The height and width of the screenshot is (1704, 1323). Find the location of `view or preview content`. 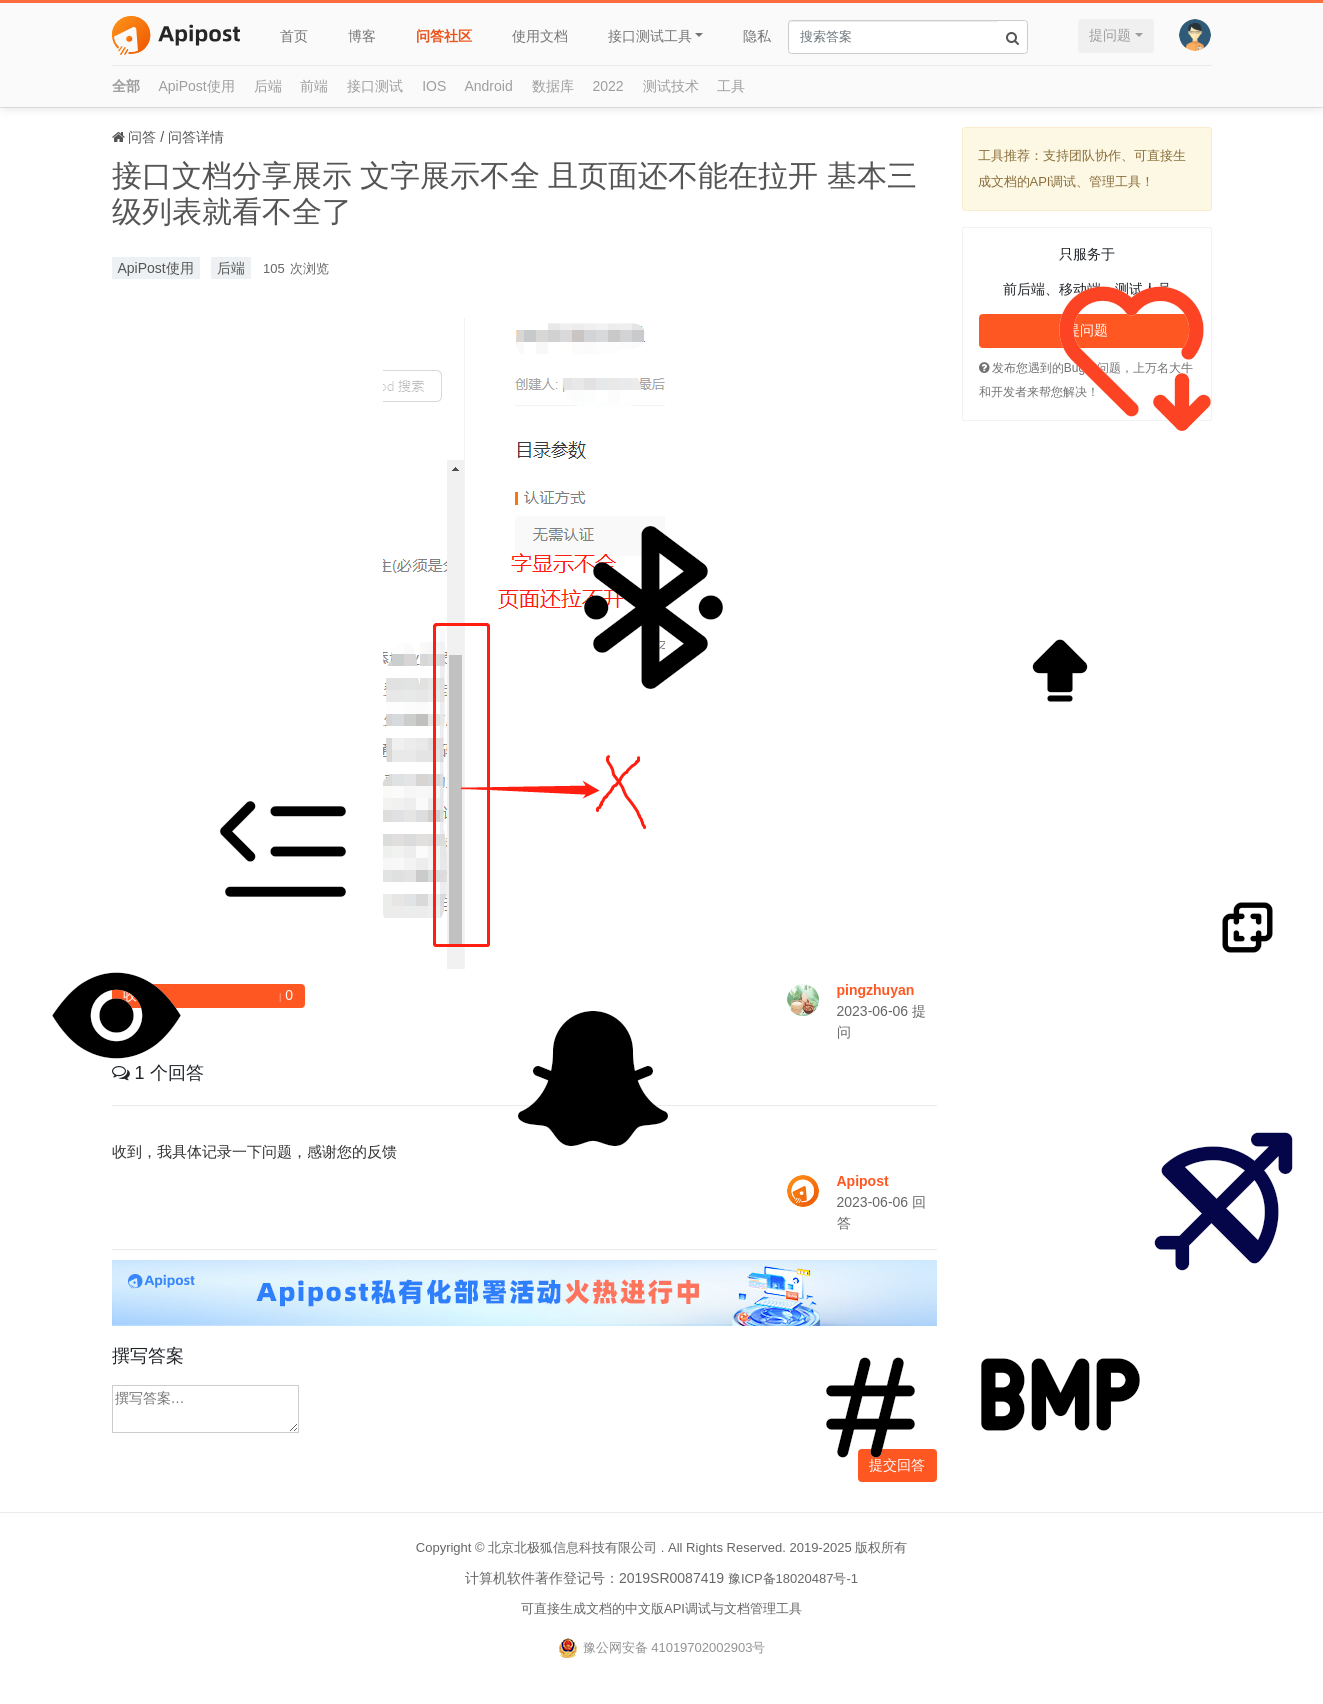

view or preview content is located at coordinates (116, 1015).